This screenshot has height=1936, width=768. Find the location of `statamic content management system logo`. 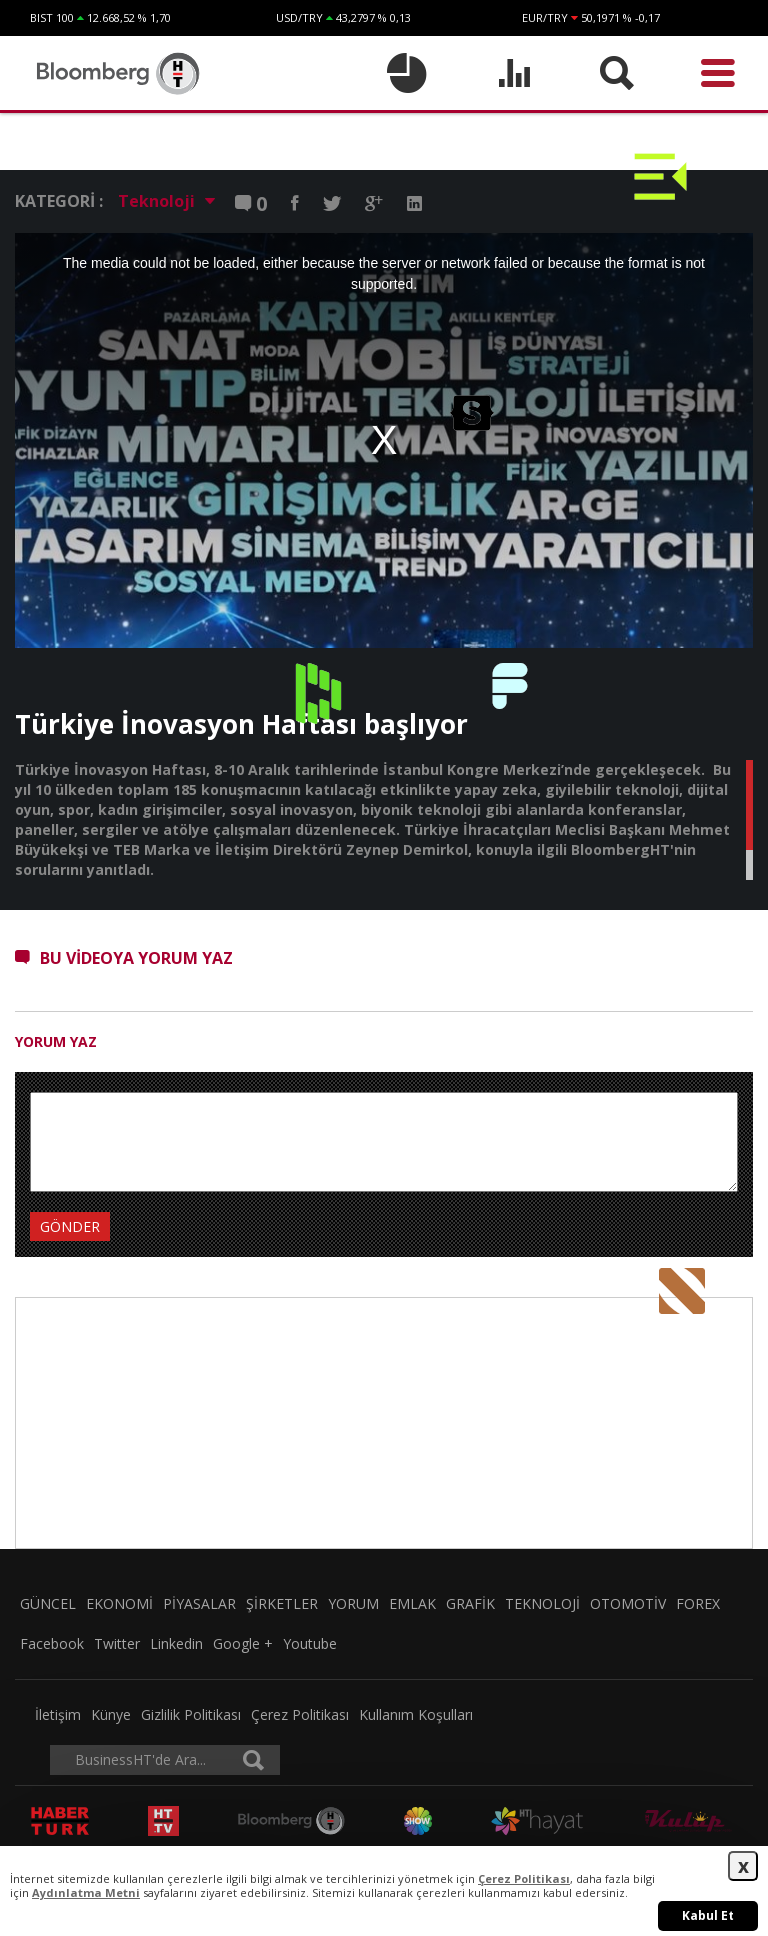

statamic content management system logo is located at coordinates (472, 413).